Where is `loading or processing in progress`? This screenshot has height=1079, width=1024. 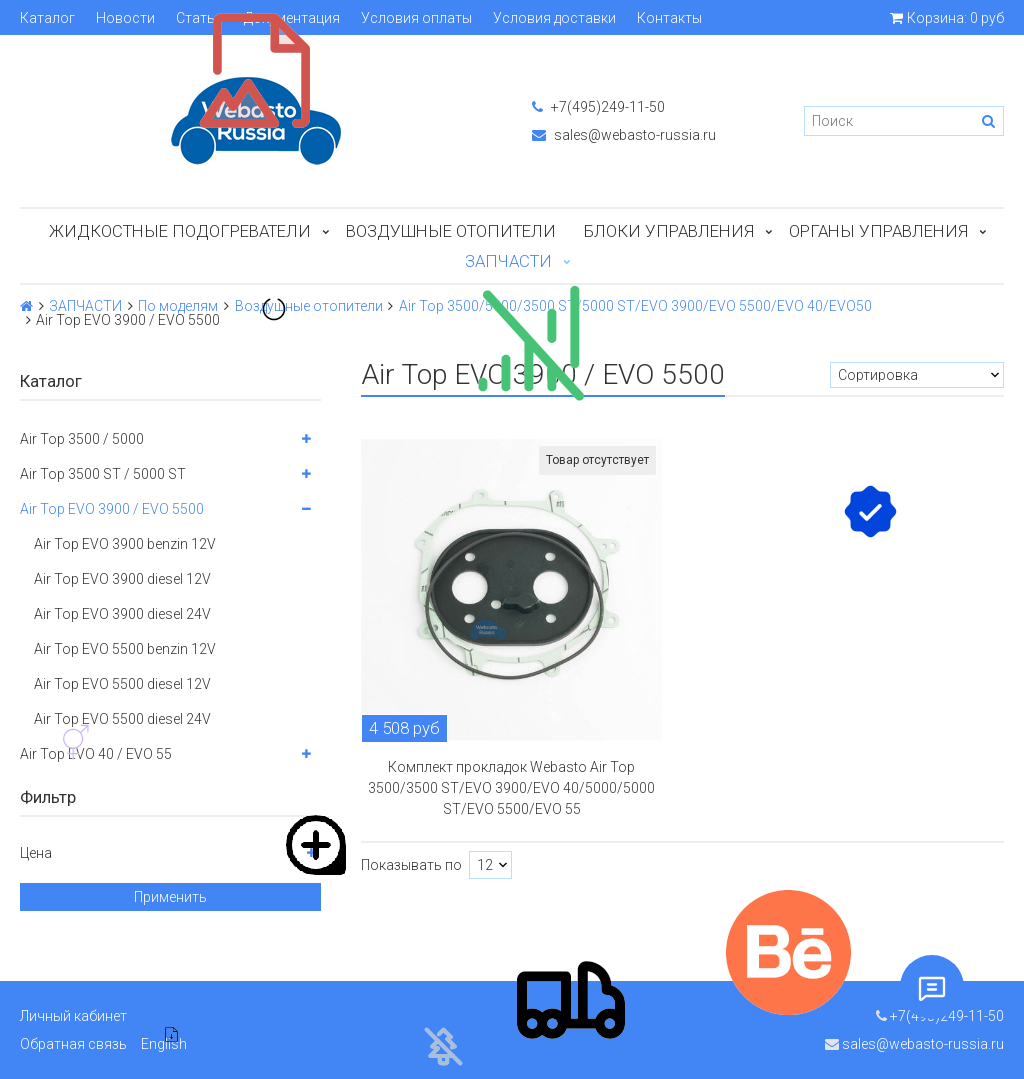 loading or processing in progress is located at coordinates (274, 309).